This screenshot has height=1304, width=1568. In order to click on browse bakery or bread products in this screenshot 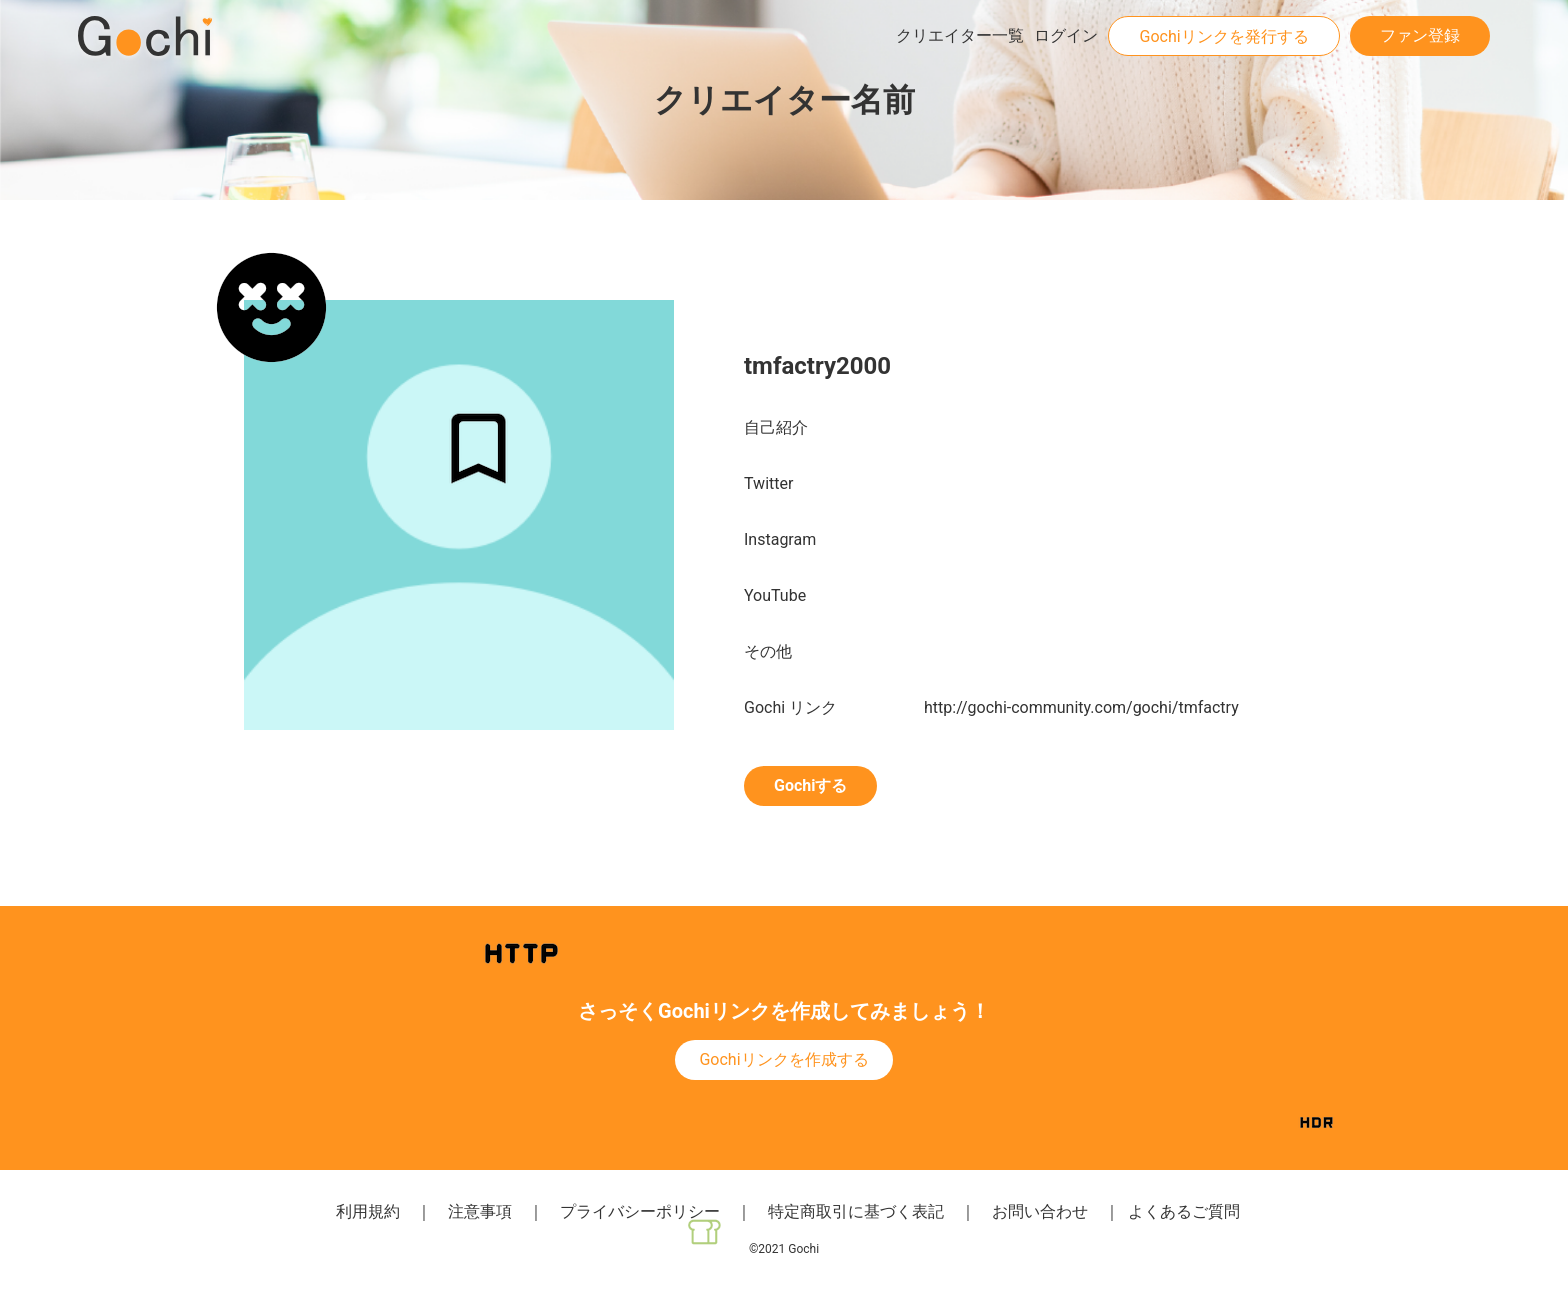, I will do `click(705, 1232)`.